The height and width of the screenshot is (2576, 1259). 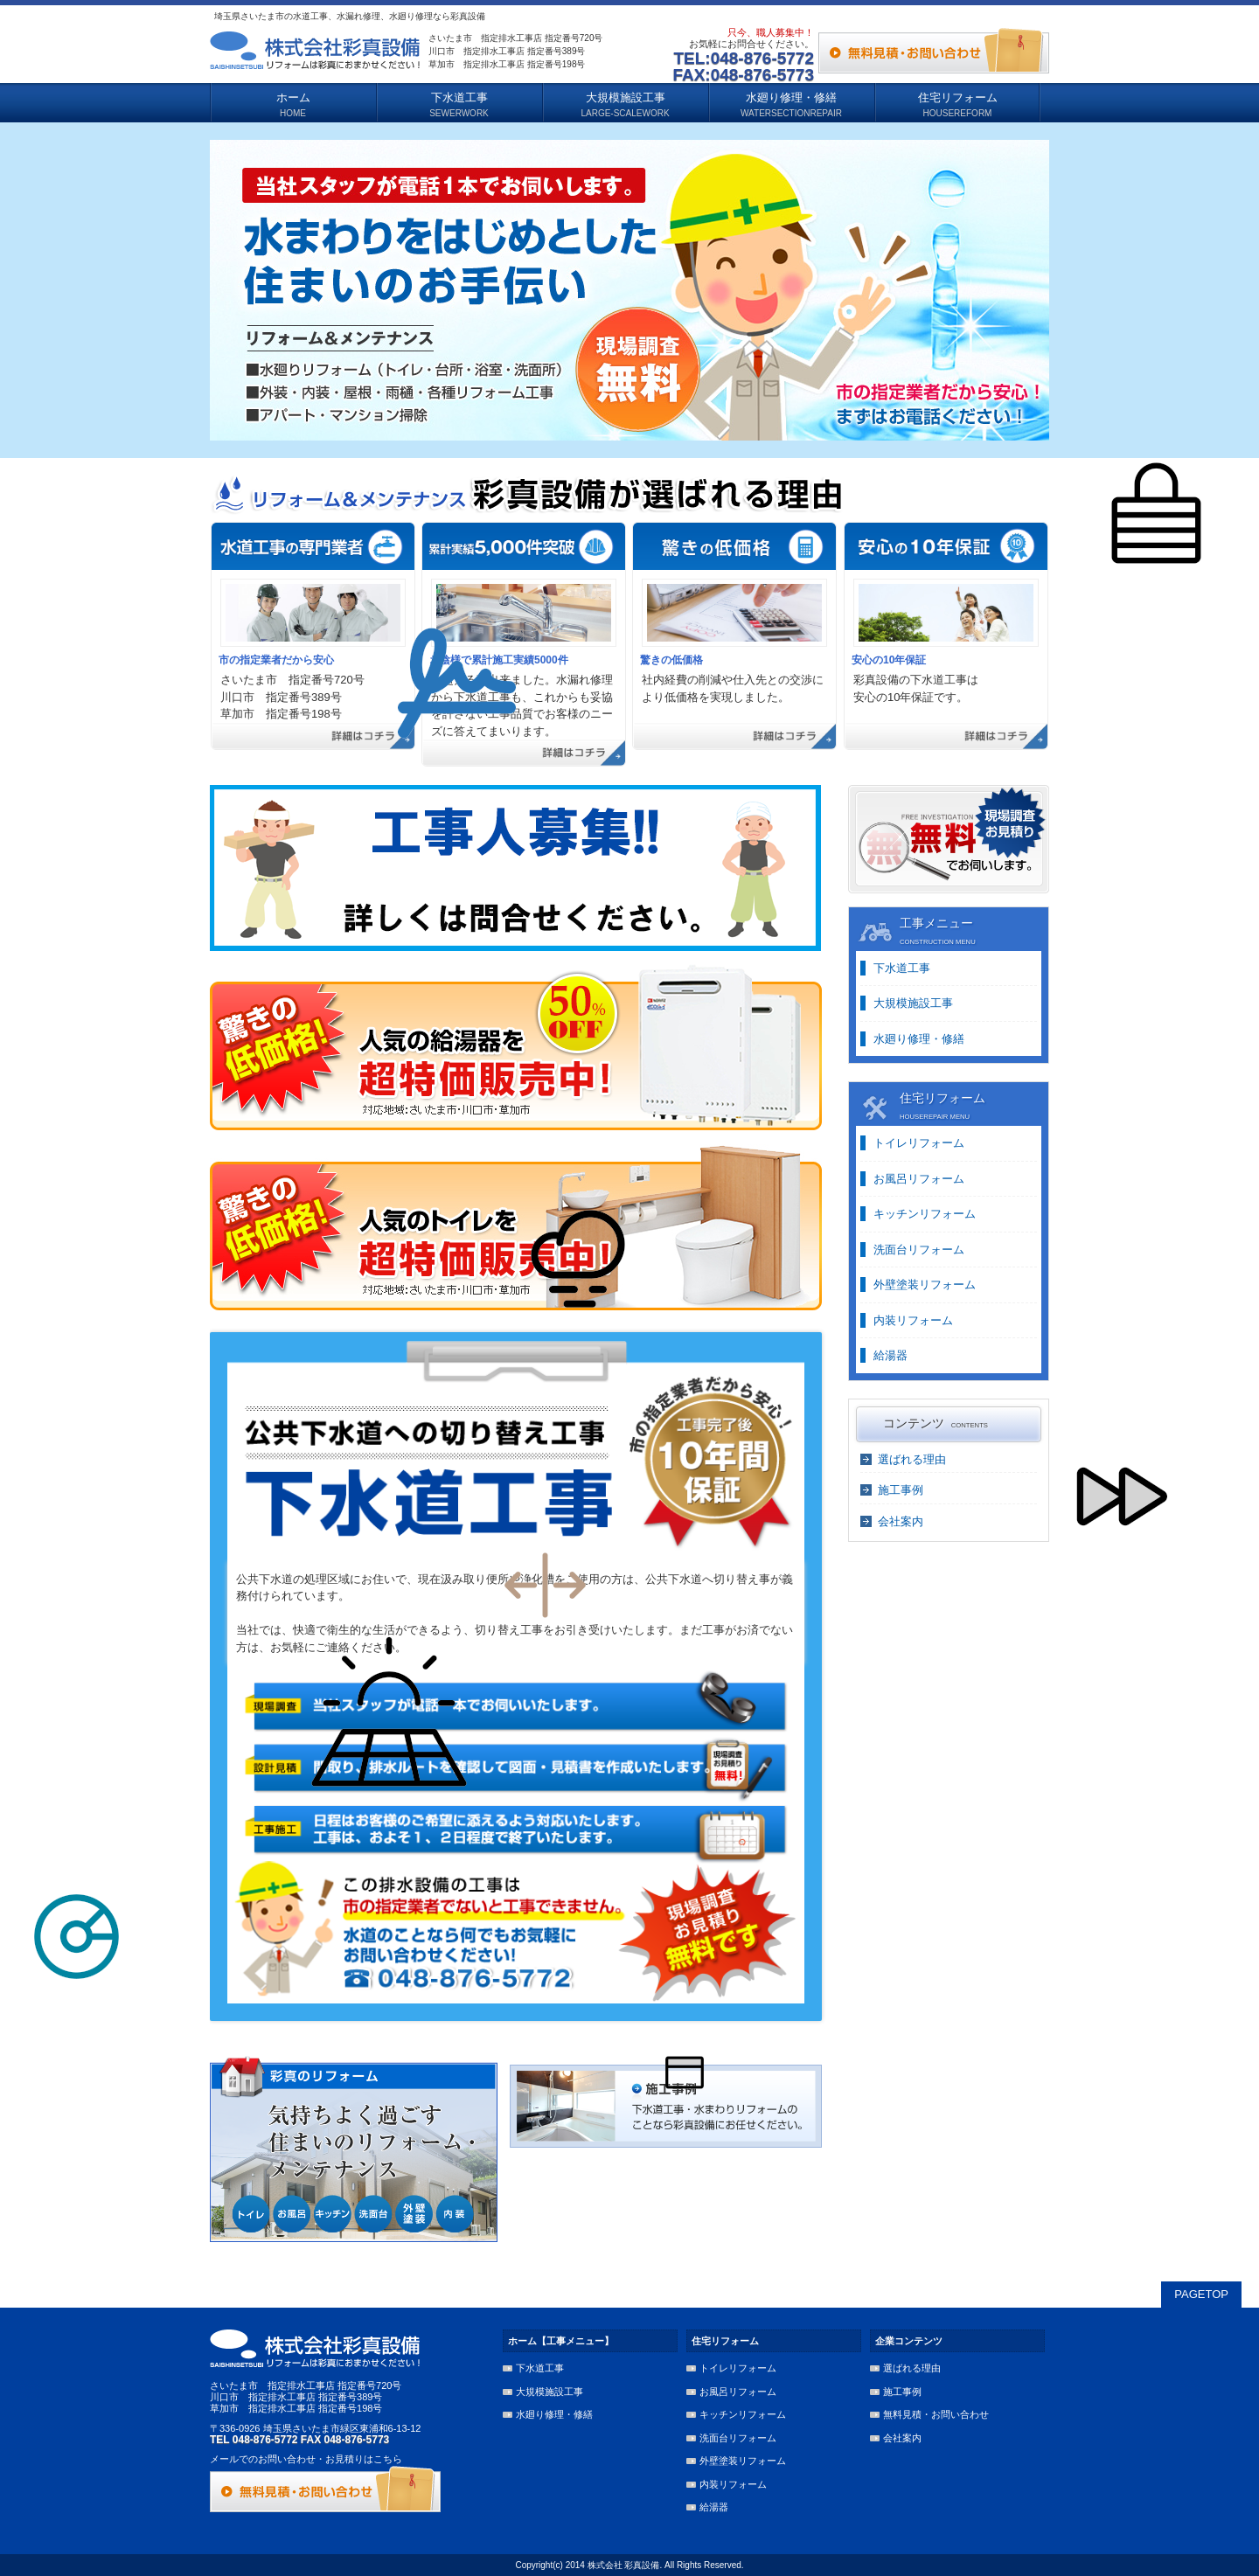 I want to click on skip forward in media playback, so click(x=1116, y=1496).